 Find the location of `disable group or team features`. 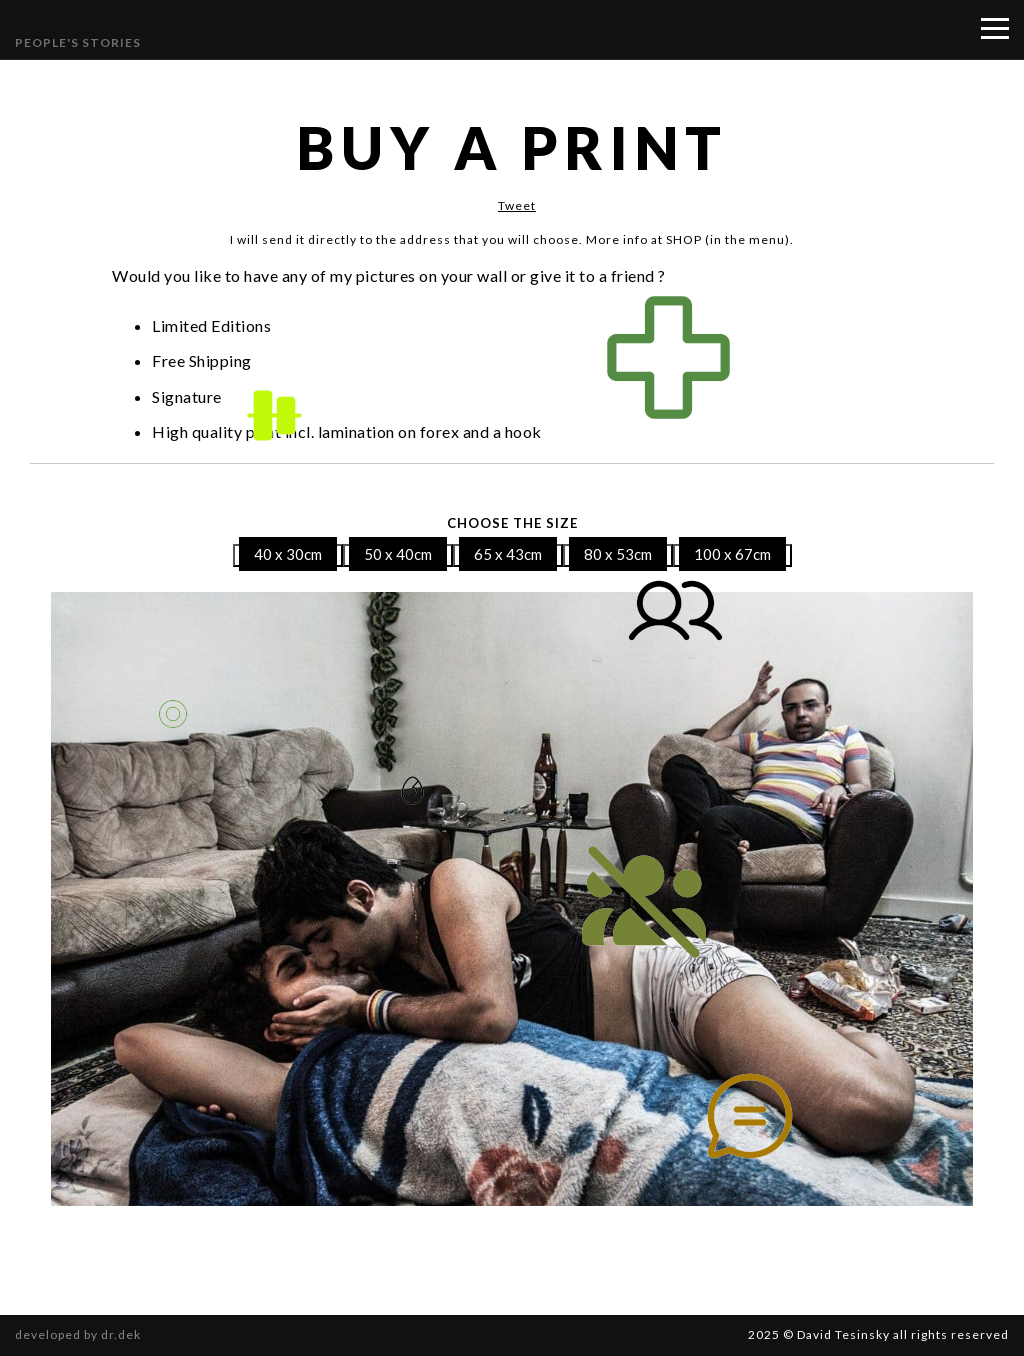

disable group or team features is located at coordinates (644, 902).